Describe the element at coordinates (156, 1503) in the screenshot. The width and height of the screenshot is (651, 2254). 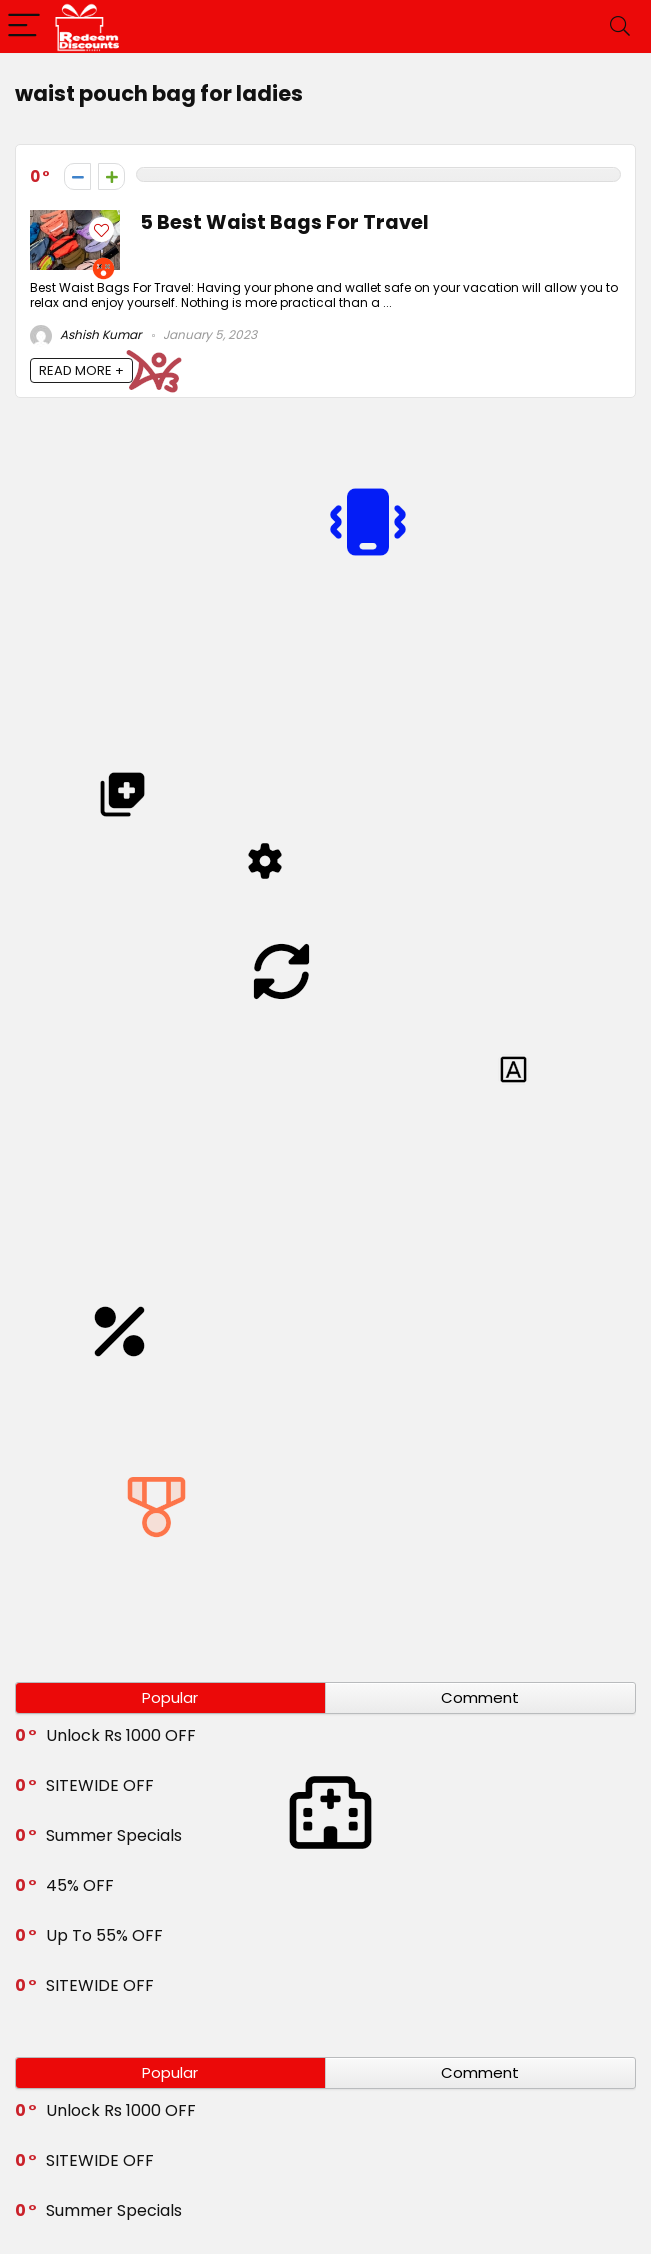
I see `view achievements or awards` at that location.